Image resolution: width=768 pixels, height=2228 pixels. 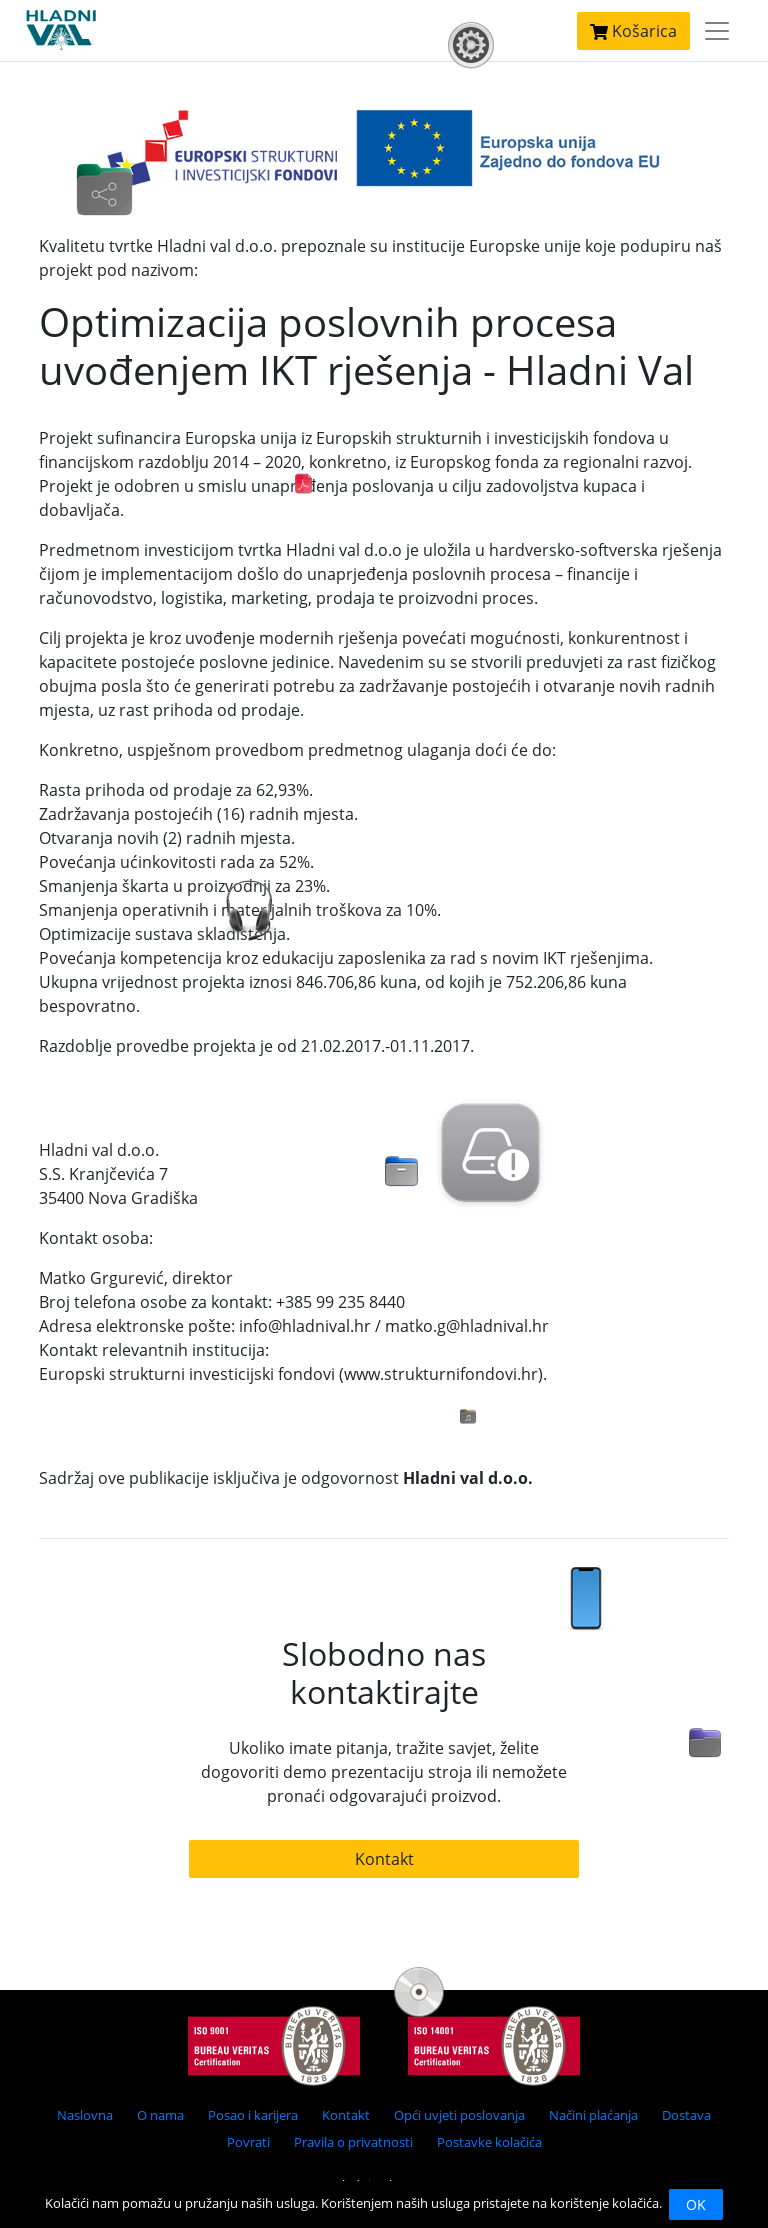 What do you see at coordinates (401, 1170) in the screenshot?
I see `open the file manager application` at bounding box center [401, 1170].